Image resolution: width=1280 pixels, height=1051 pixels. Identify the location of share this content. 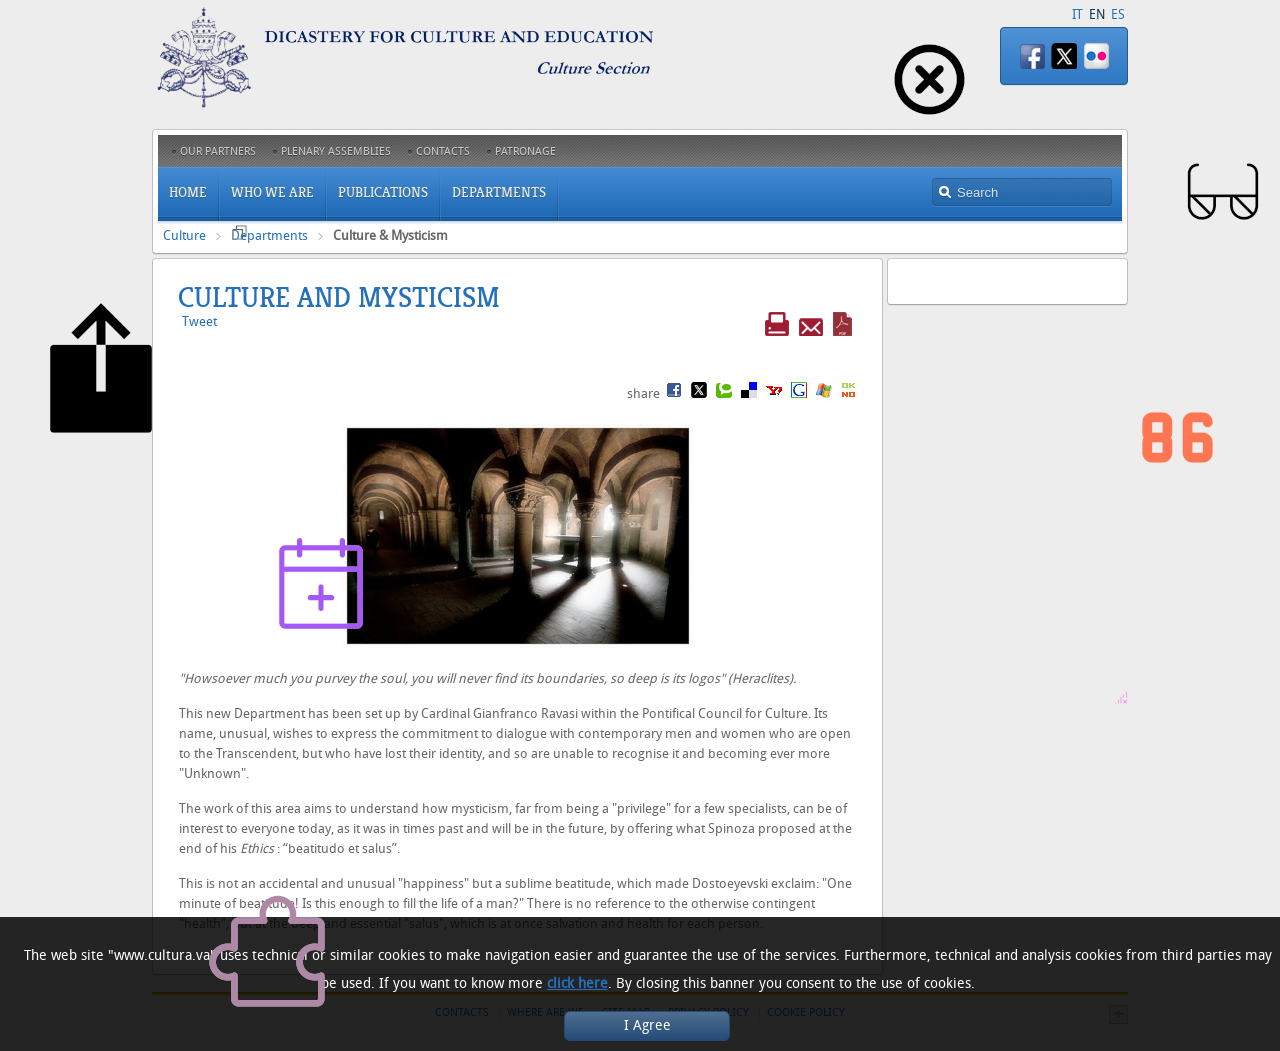
(101, 368).